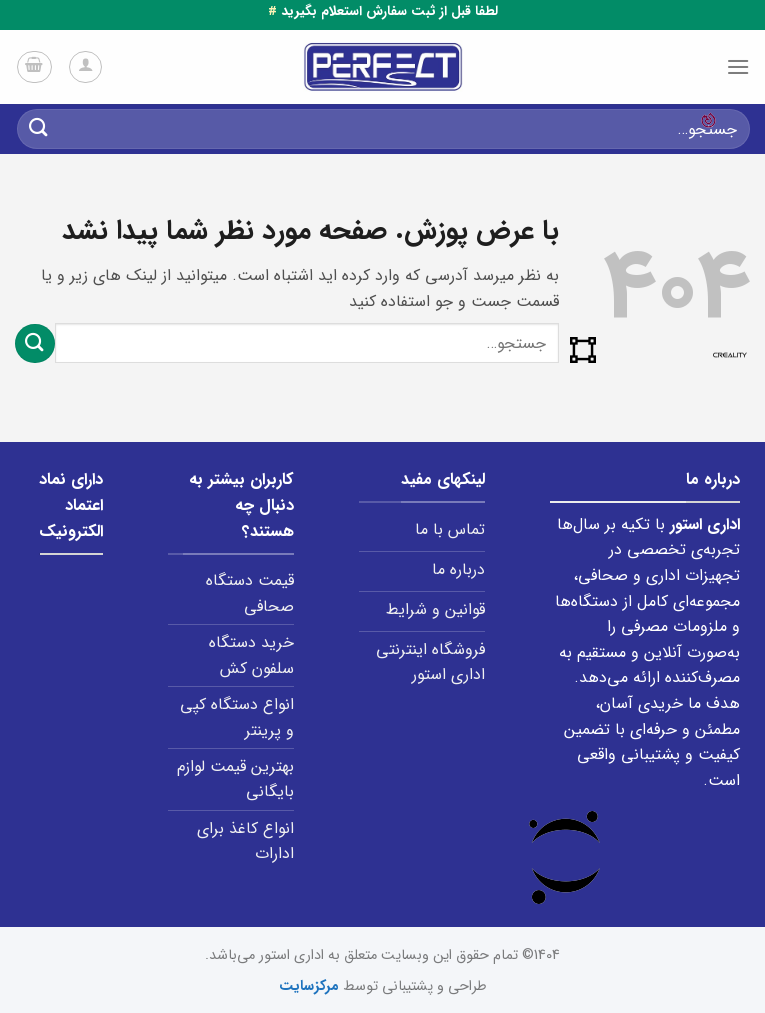 This screenshot has width=765, height=1013. What do you see at coordinates (708, 120) in the screenshot?
I see `open Firefox browser` at bounding box center [708, 120].